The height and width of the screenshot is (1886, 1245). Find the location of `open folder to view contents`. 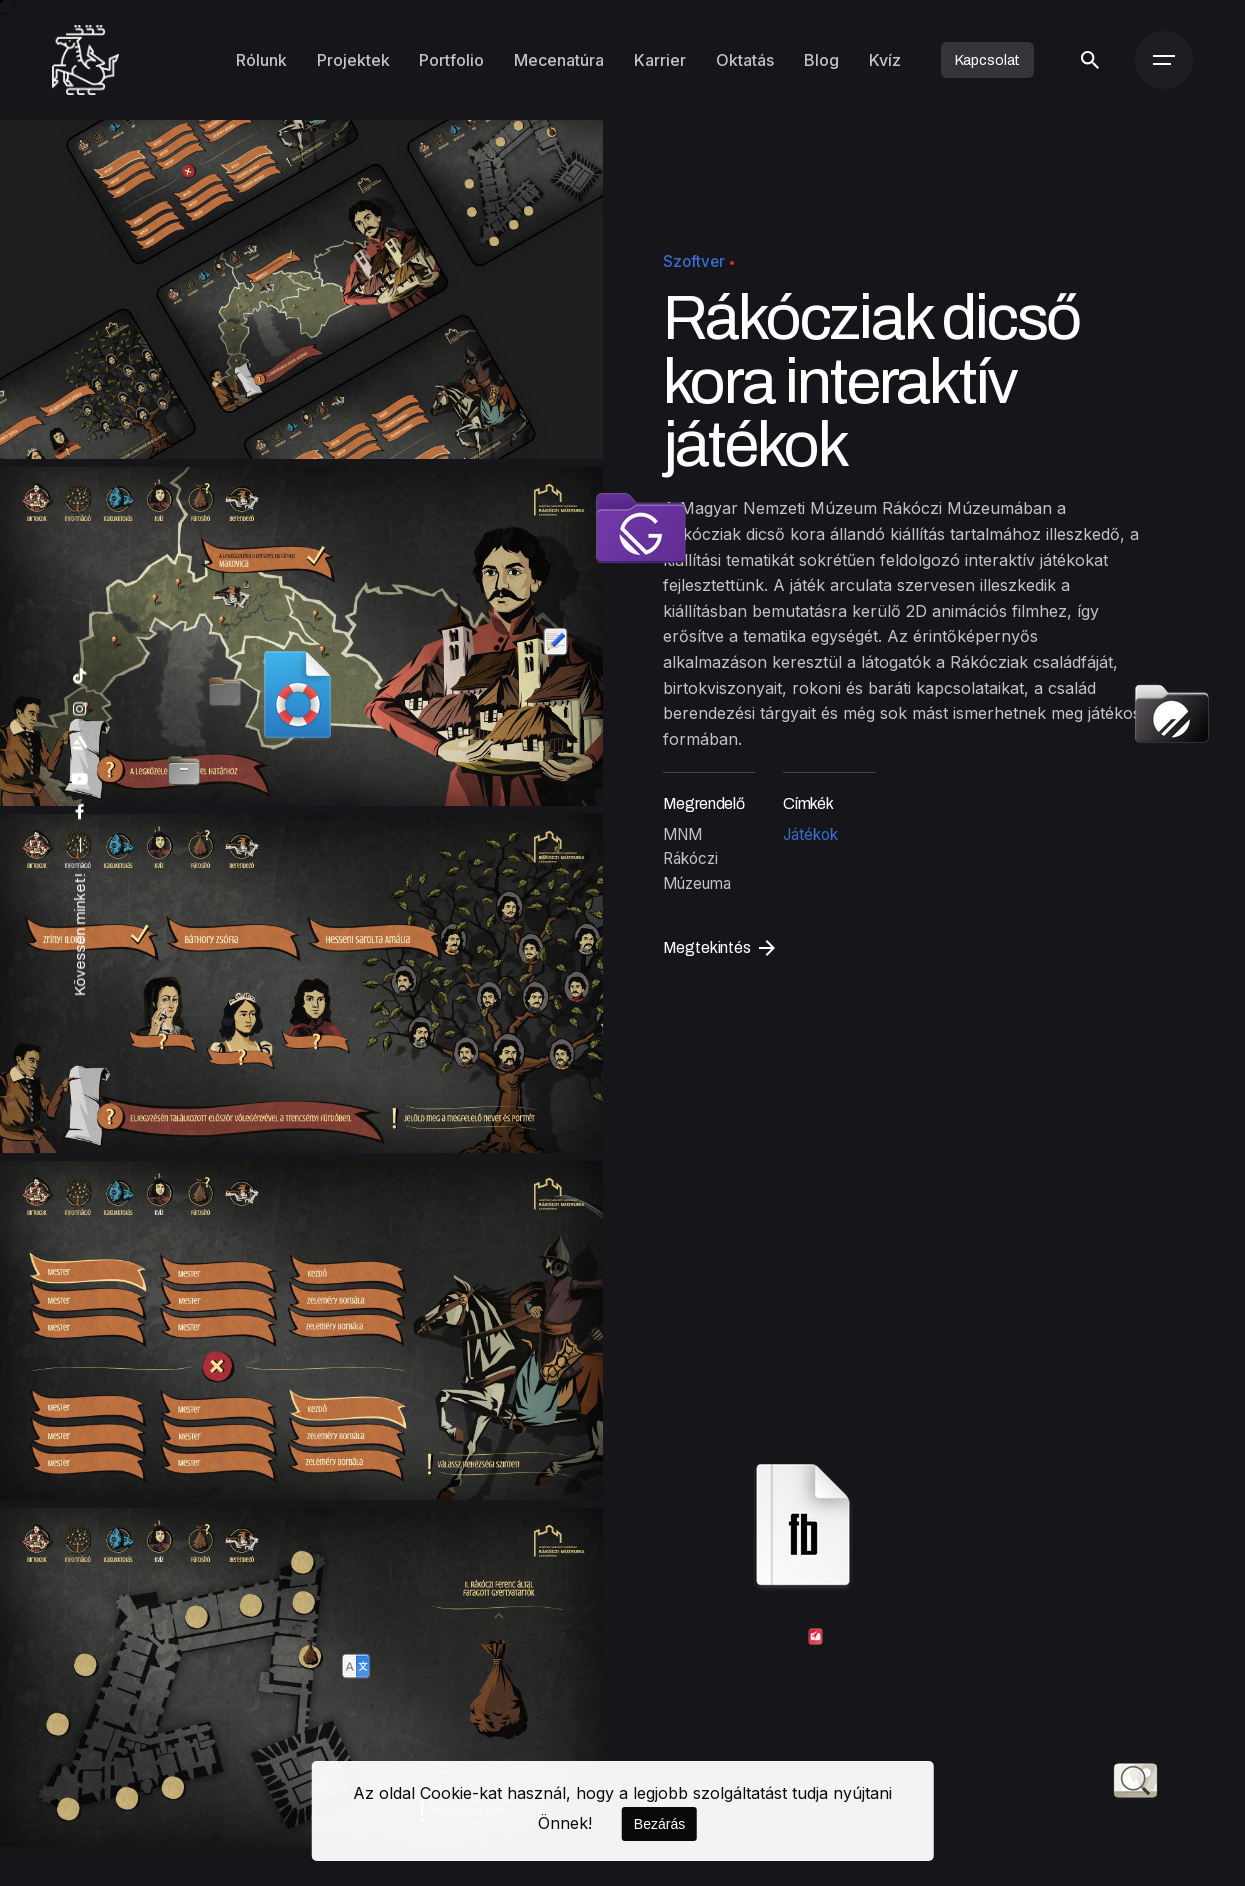

open folder to view contents is located at coordinates (225, 691).